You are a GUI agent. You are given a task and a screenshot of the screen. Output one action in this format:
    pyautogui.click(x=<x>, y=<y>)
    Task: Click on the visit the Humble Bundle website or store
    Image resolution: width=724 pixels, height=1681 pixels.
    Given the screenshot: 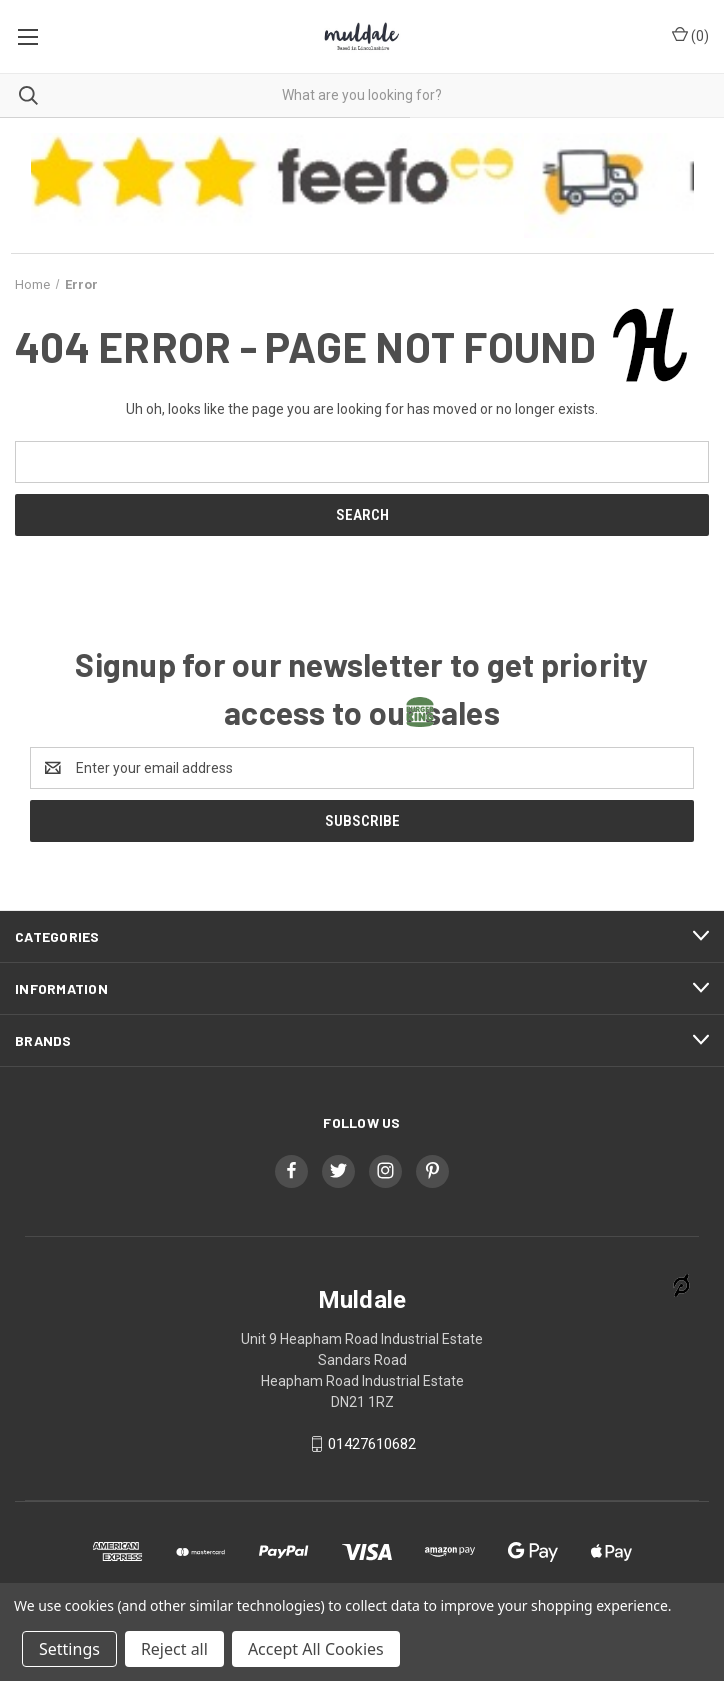 What is the action you would take?
    pyautogui.click(x=650, y=345)
    